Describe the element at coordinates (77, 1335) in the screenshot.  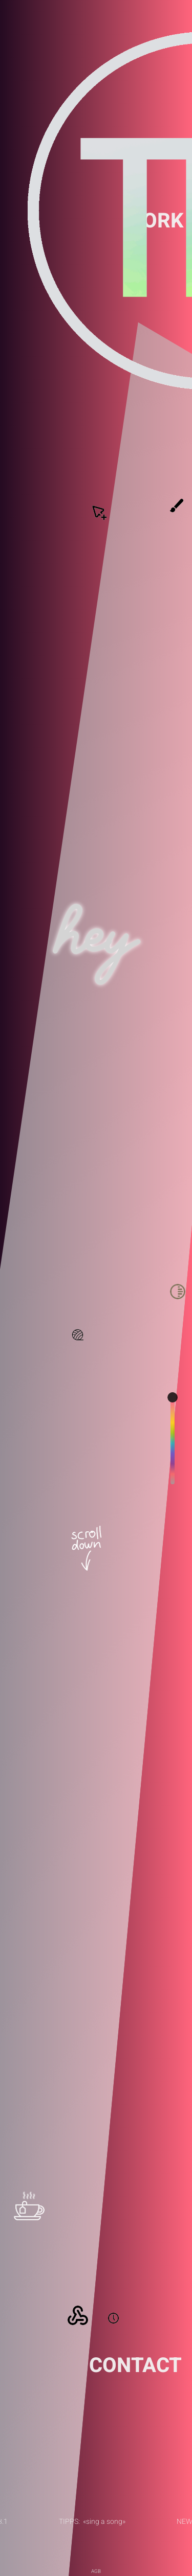
I see `access knitting or crochet projects` at that location.